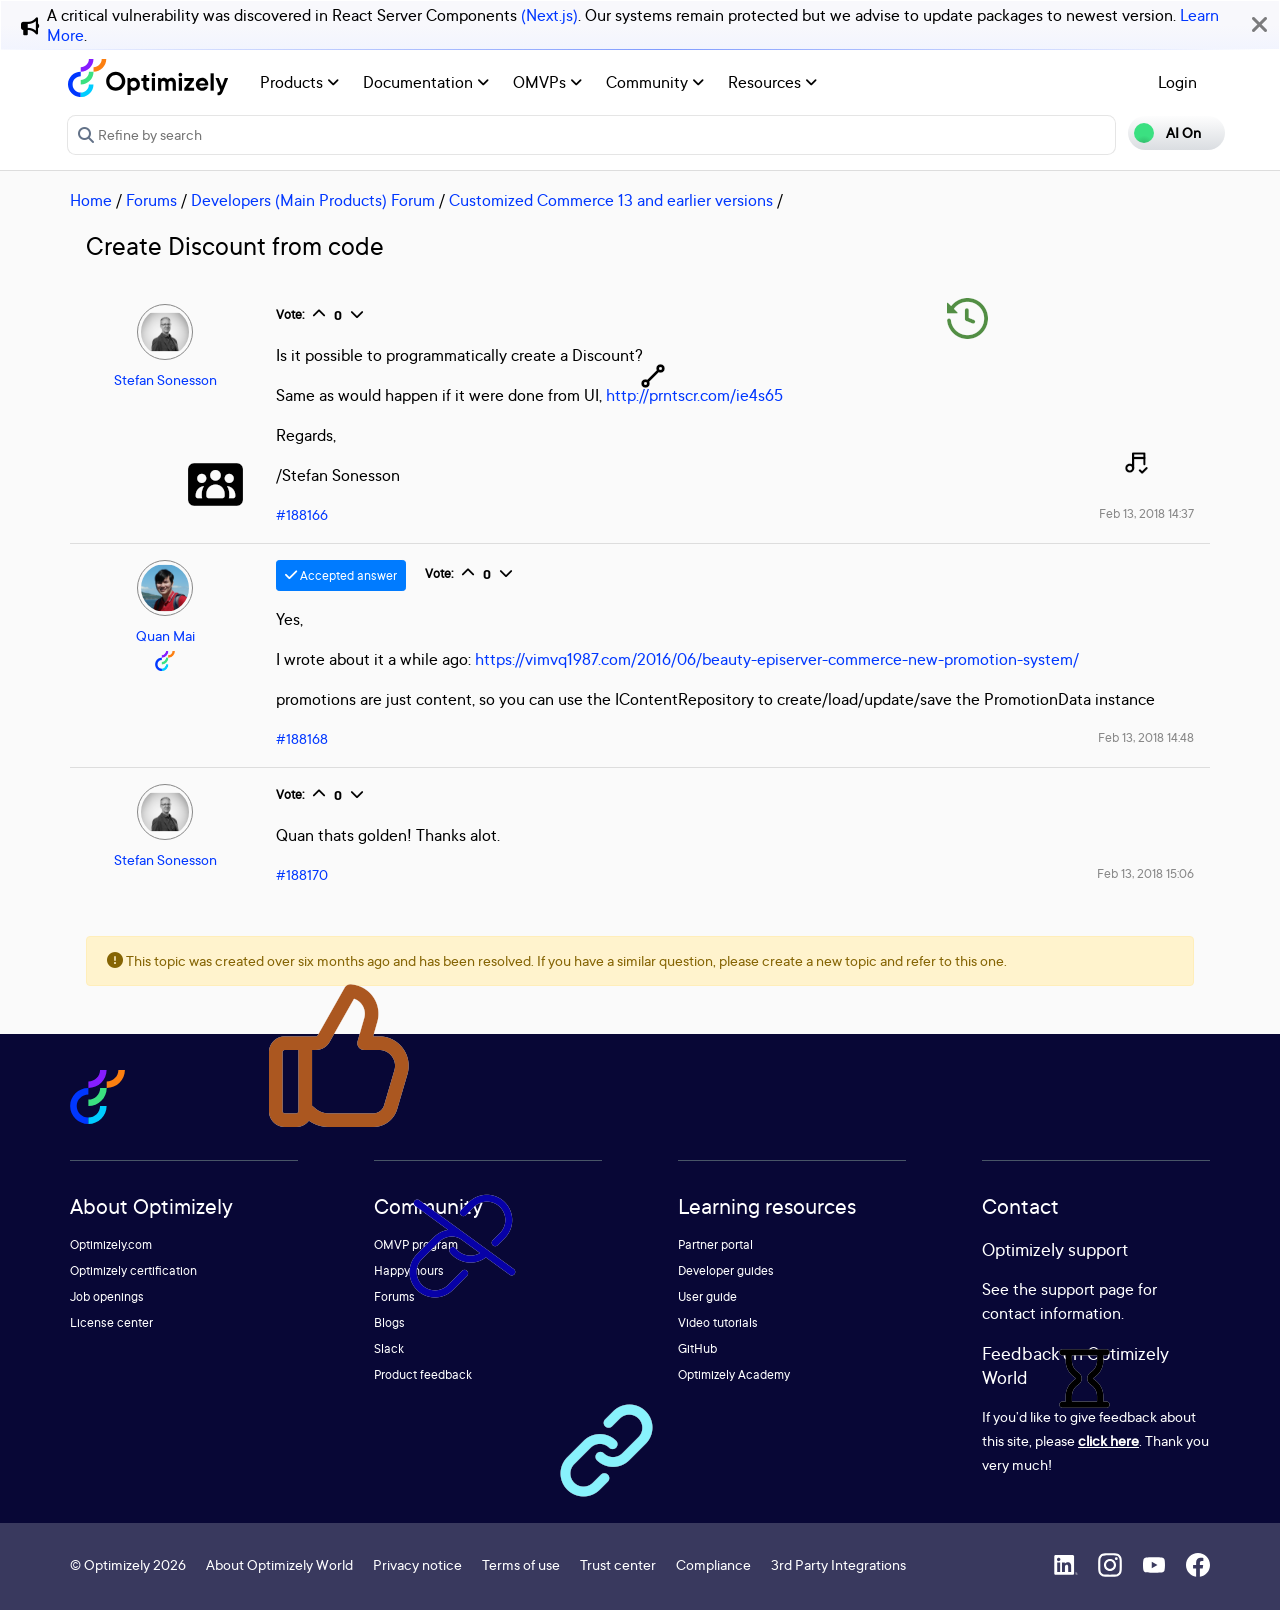  Describe the element at coordinates (461, 1246) in the screenshot. I see `remove a hyperlink` at that location.